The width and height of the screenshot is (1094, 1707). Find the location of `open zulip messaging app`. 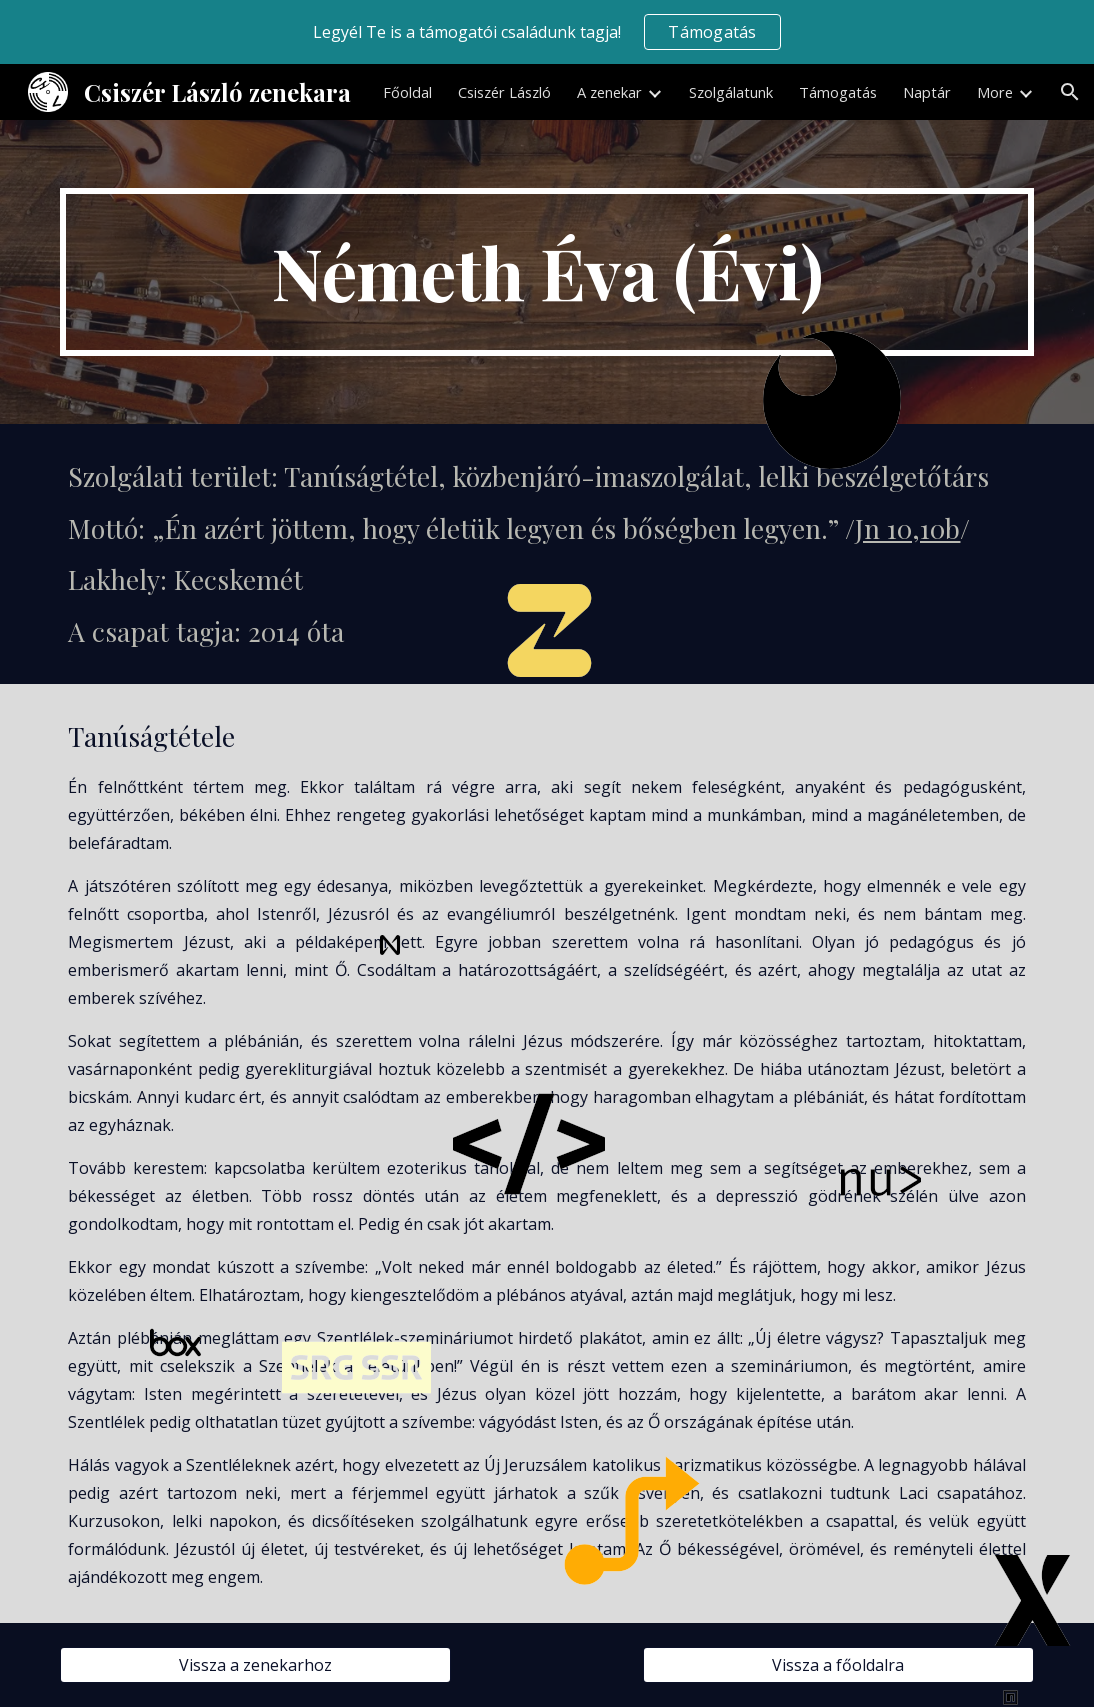

open zulip messaging app is located at coordinates (549, 630).